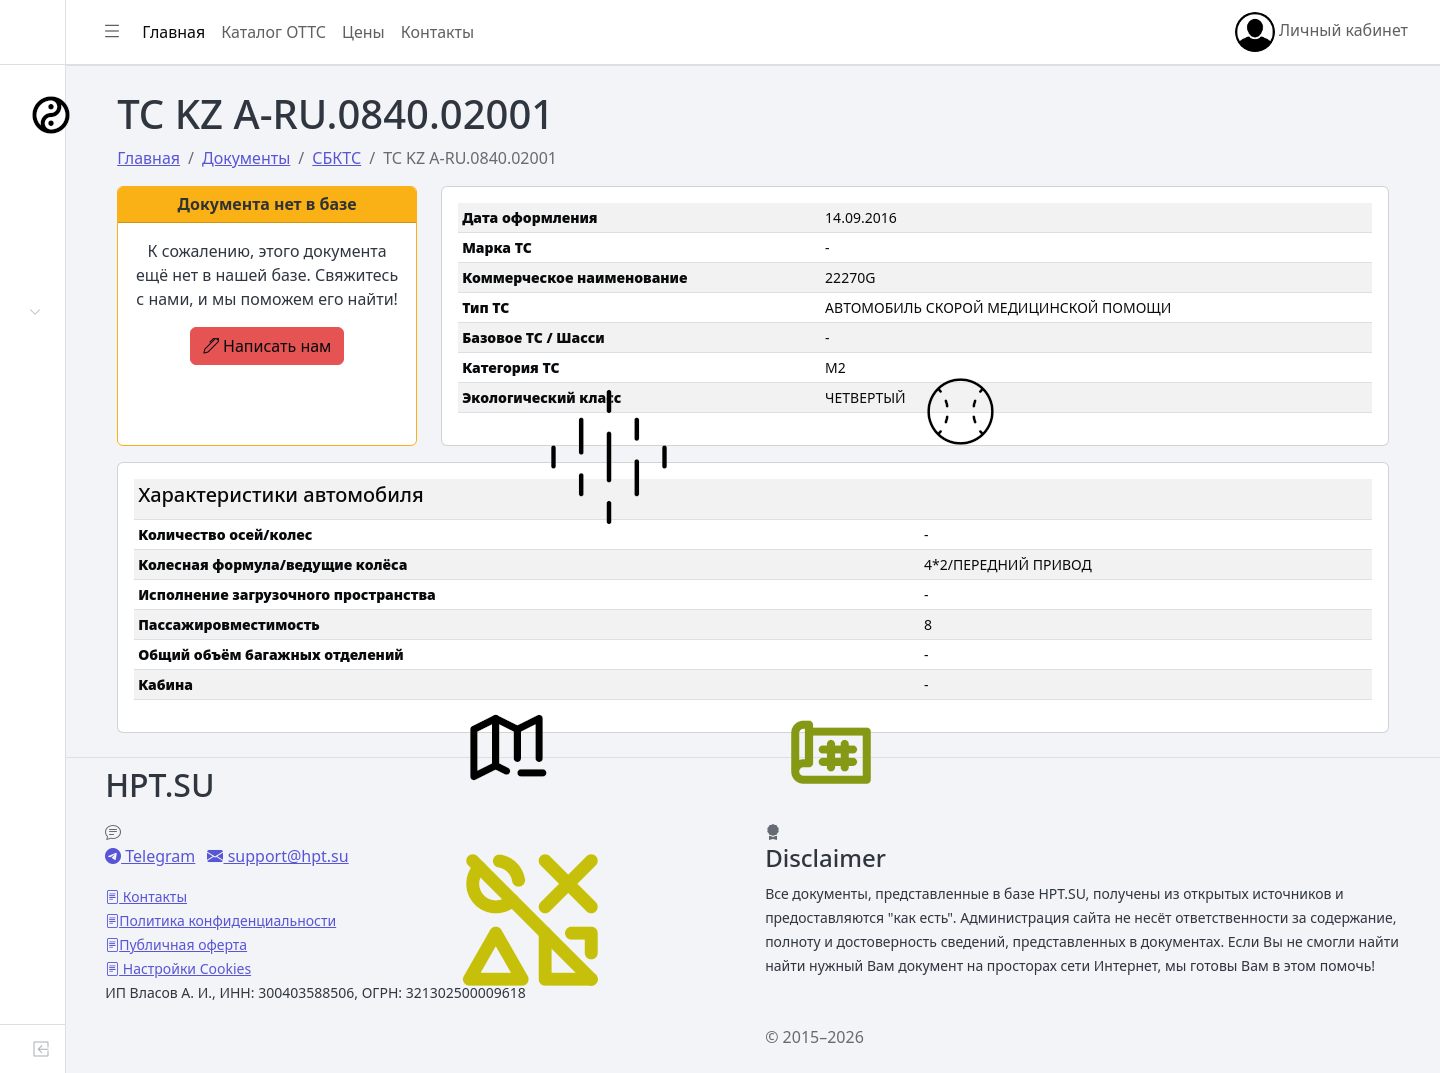 The height and width of the screenshot is (1073, 1440). What do you see at coordinates (532, 920) in the screenshot?
I see `disable icon display` at bounding box center [532, 920].